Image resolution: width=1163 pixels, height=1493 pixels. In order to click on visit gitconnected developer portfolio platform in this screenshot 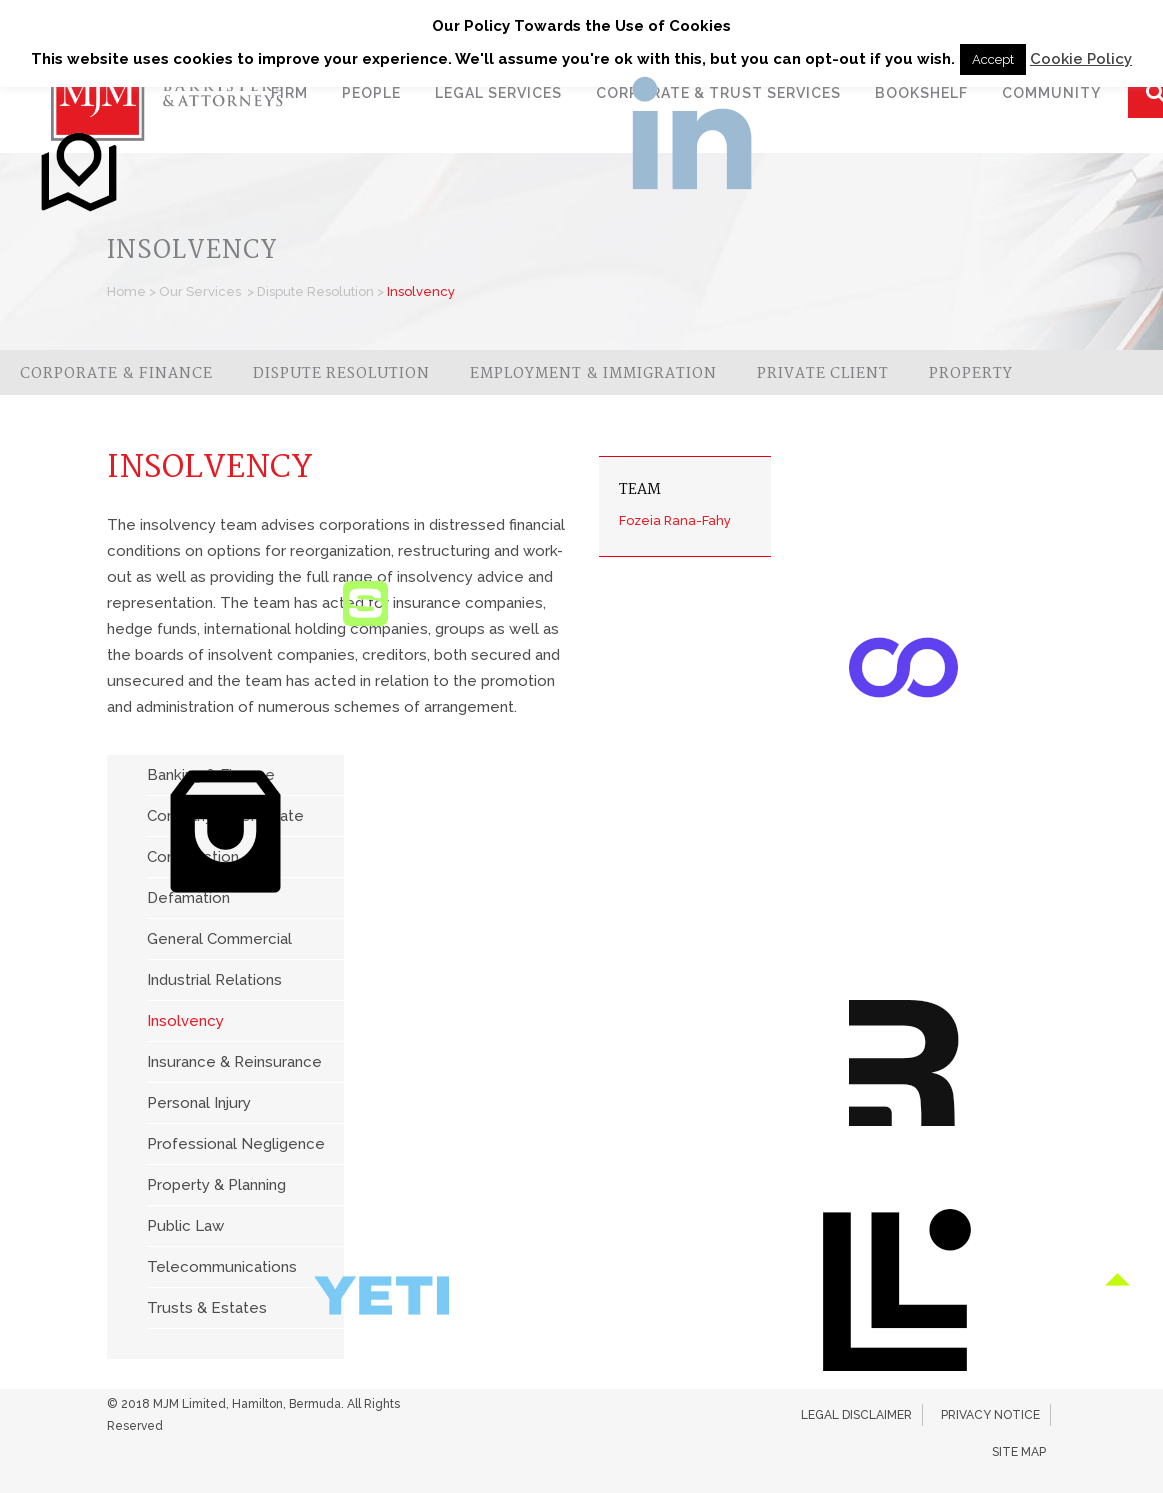, I will do `click(903, 667)`.